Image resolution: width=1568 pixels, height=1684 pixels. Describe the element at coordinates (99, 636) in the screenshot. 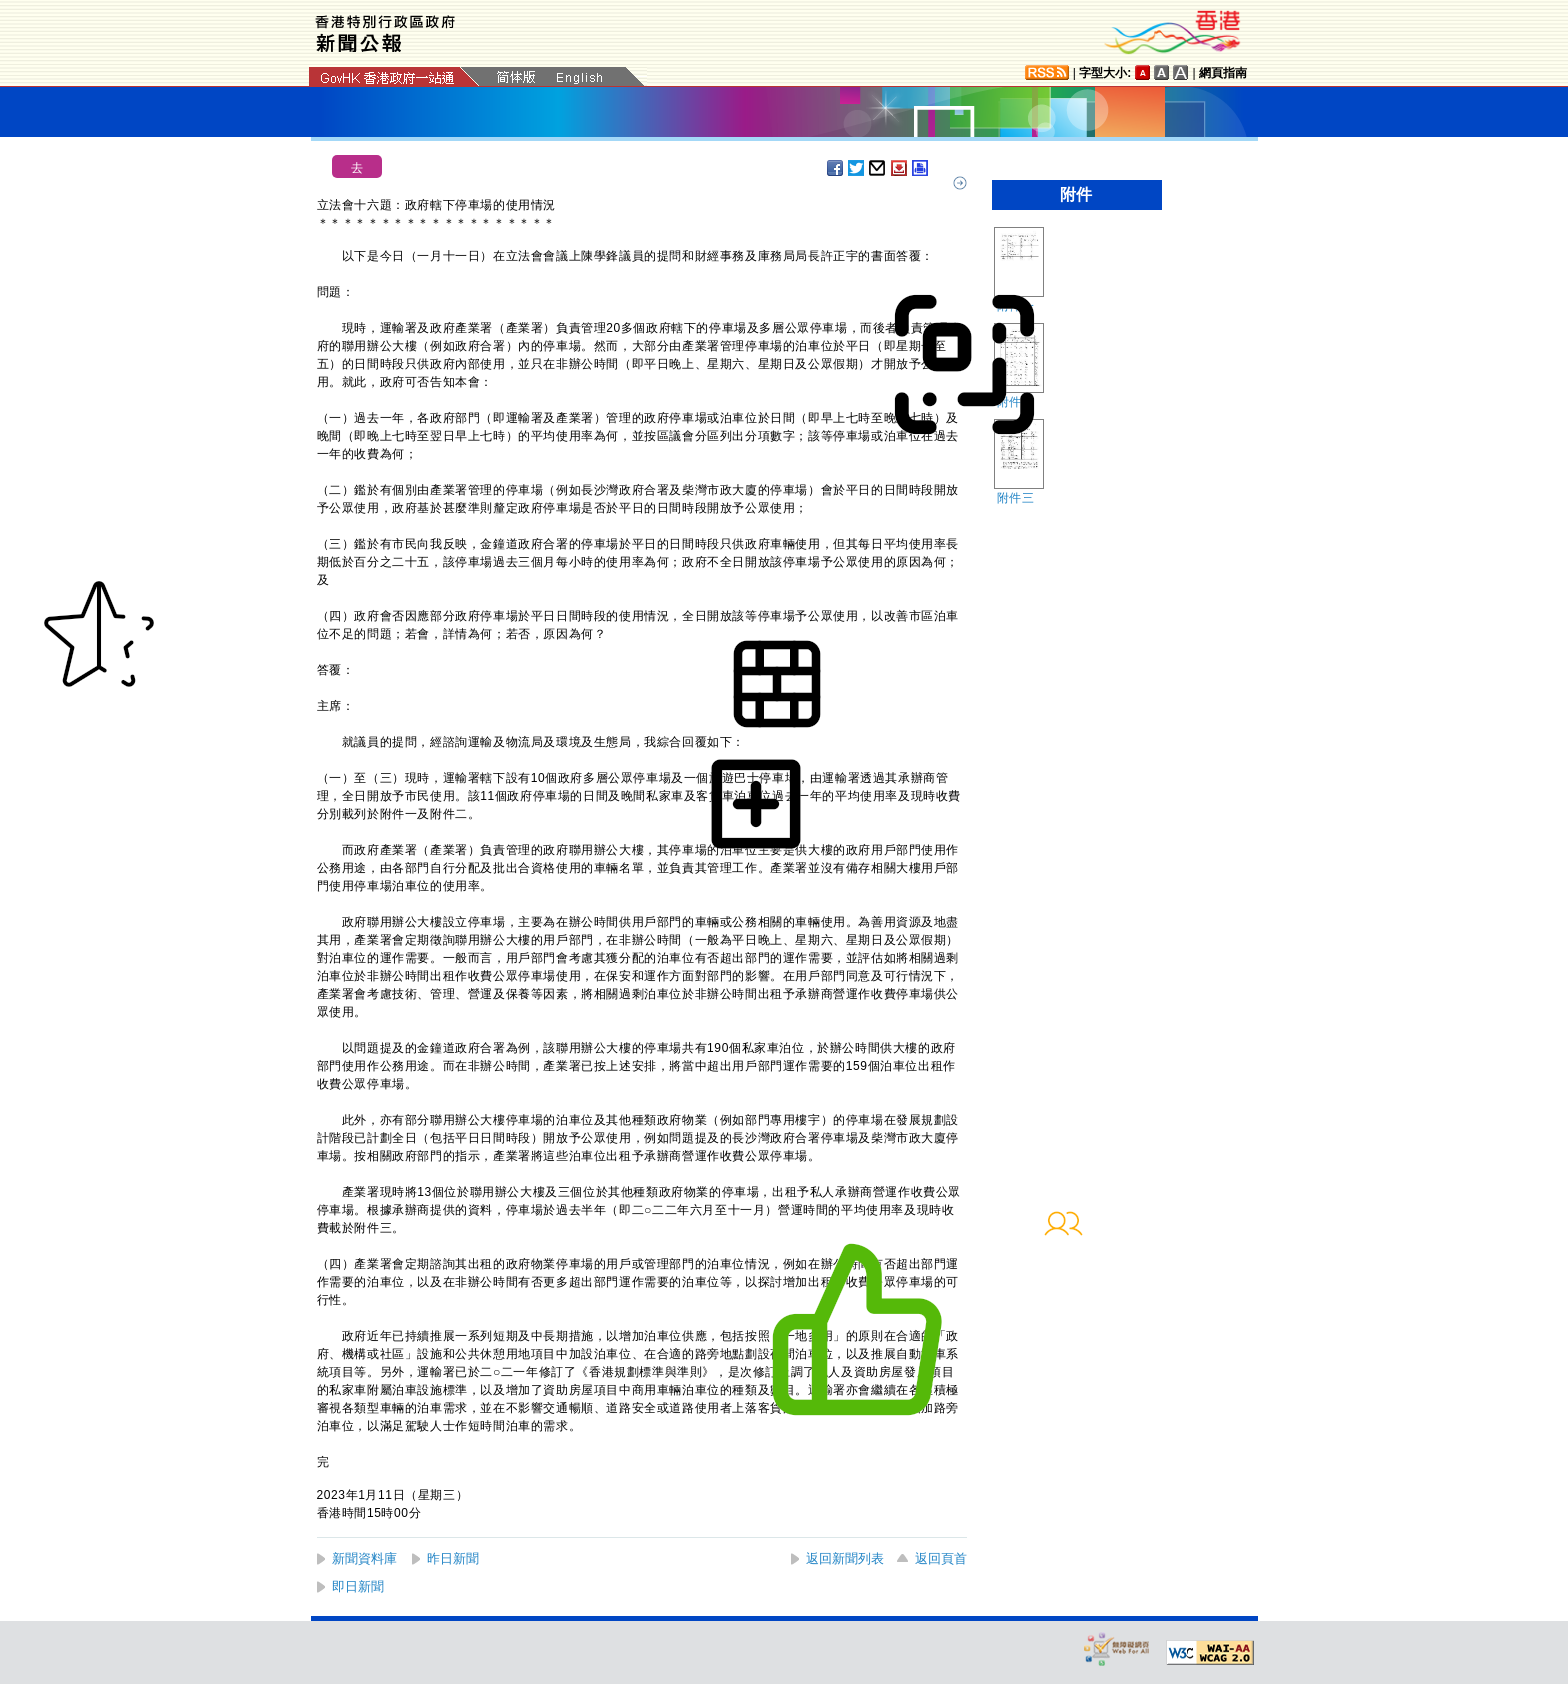

I see `indicates a partial or half-star rating` at that location.